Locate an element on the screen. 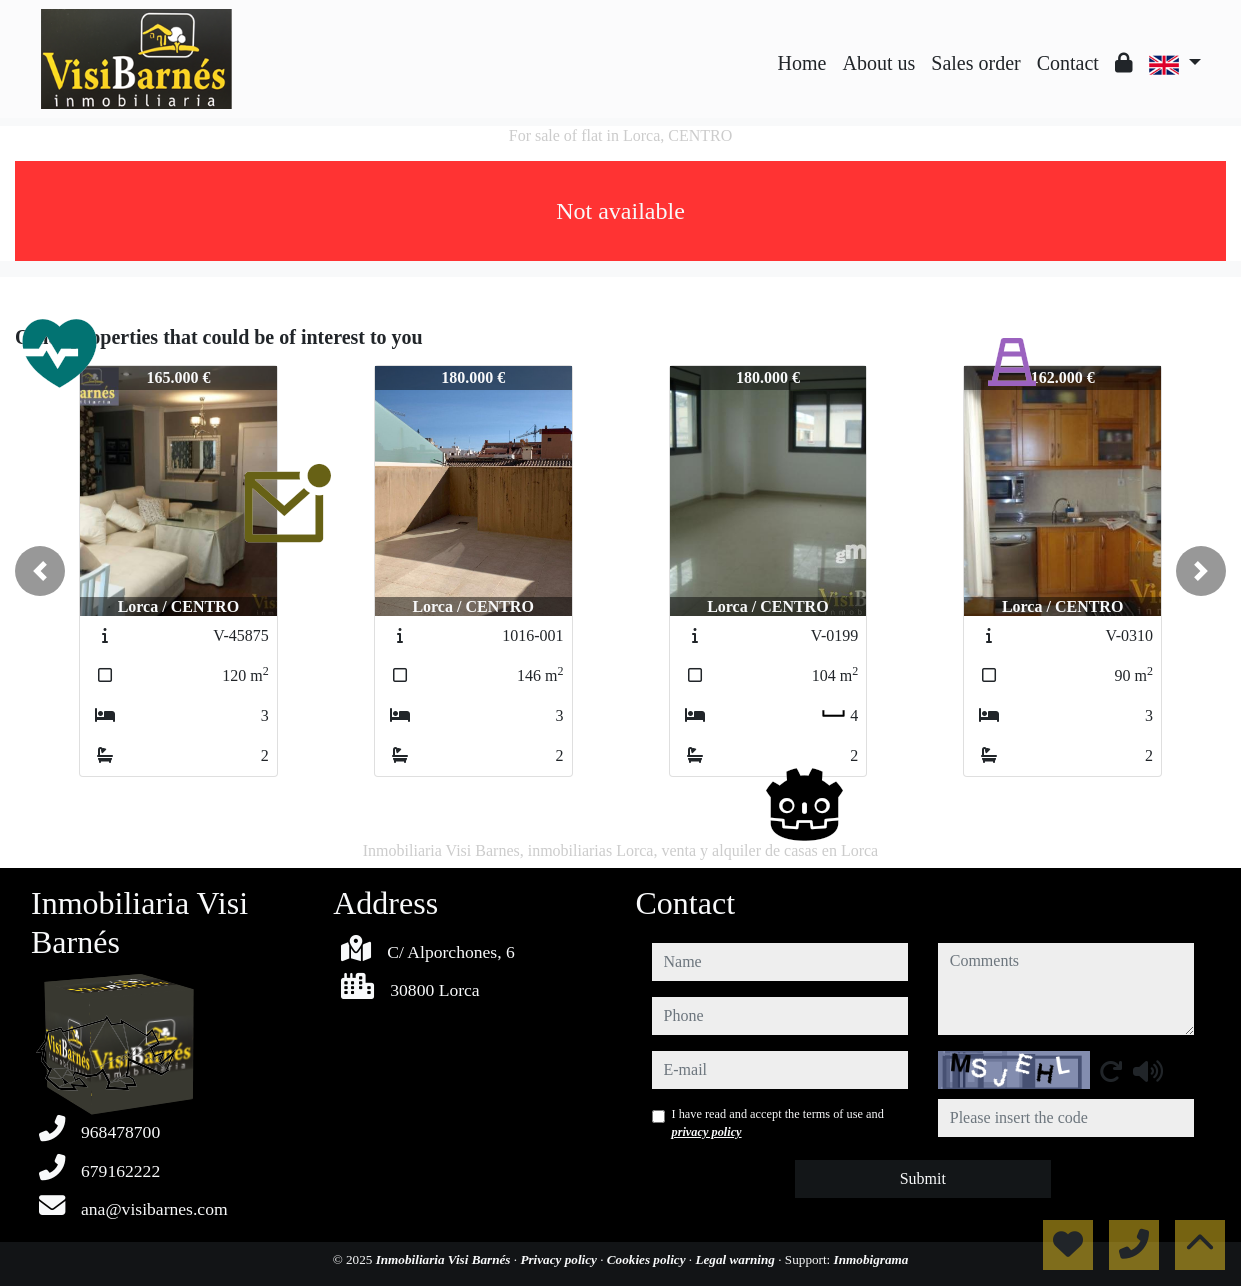 This screenshot has height=1286, width=1241. view health or heart rate data is located at coordinates (59, 352).